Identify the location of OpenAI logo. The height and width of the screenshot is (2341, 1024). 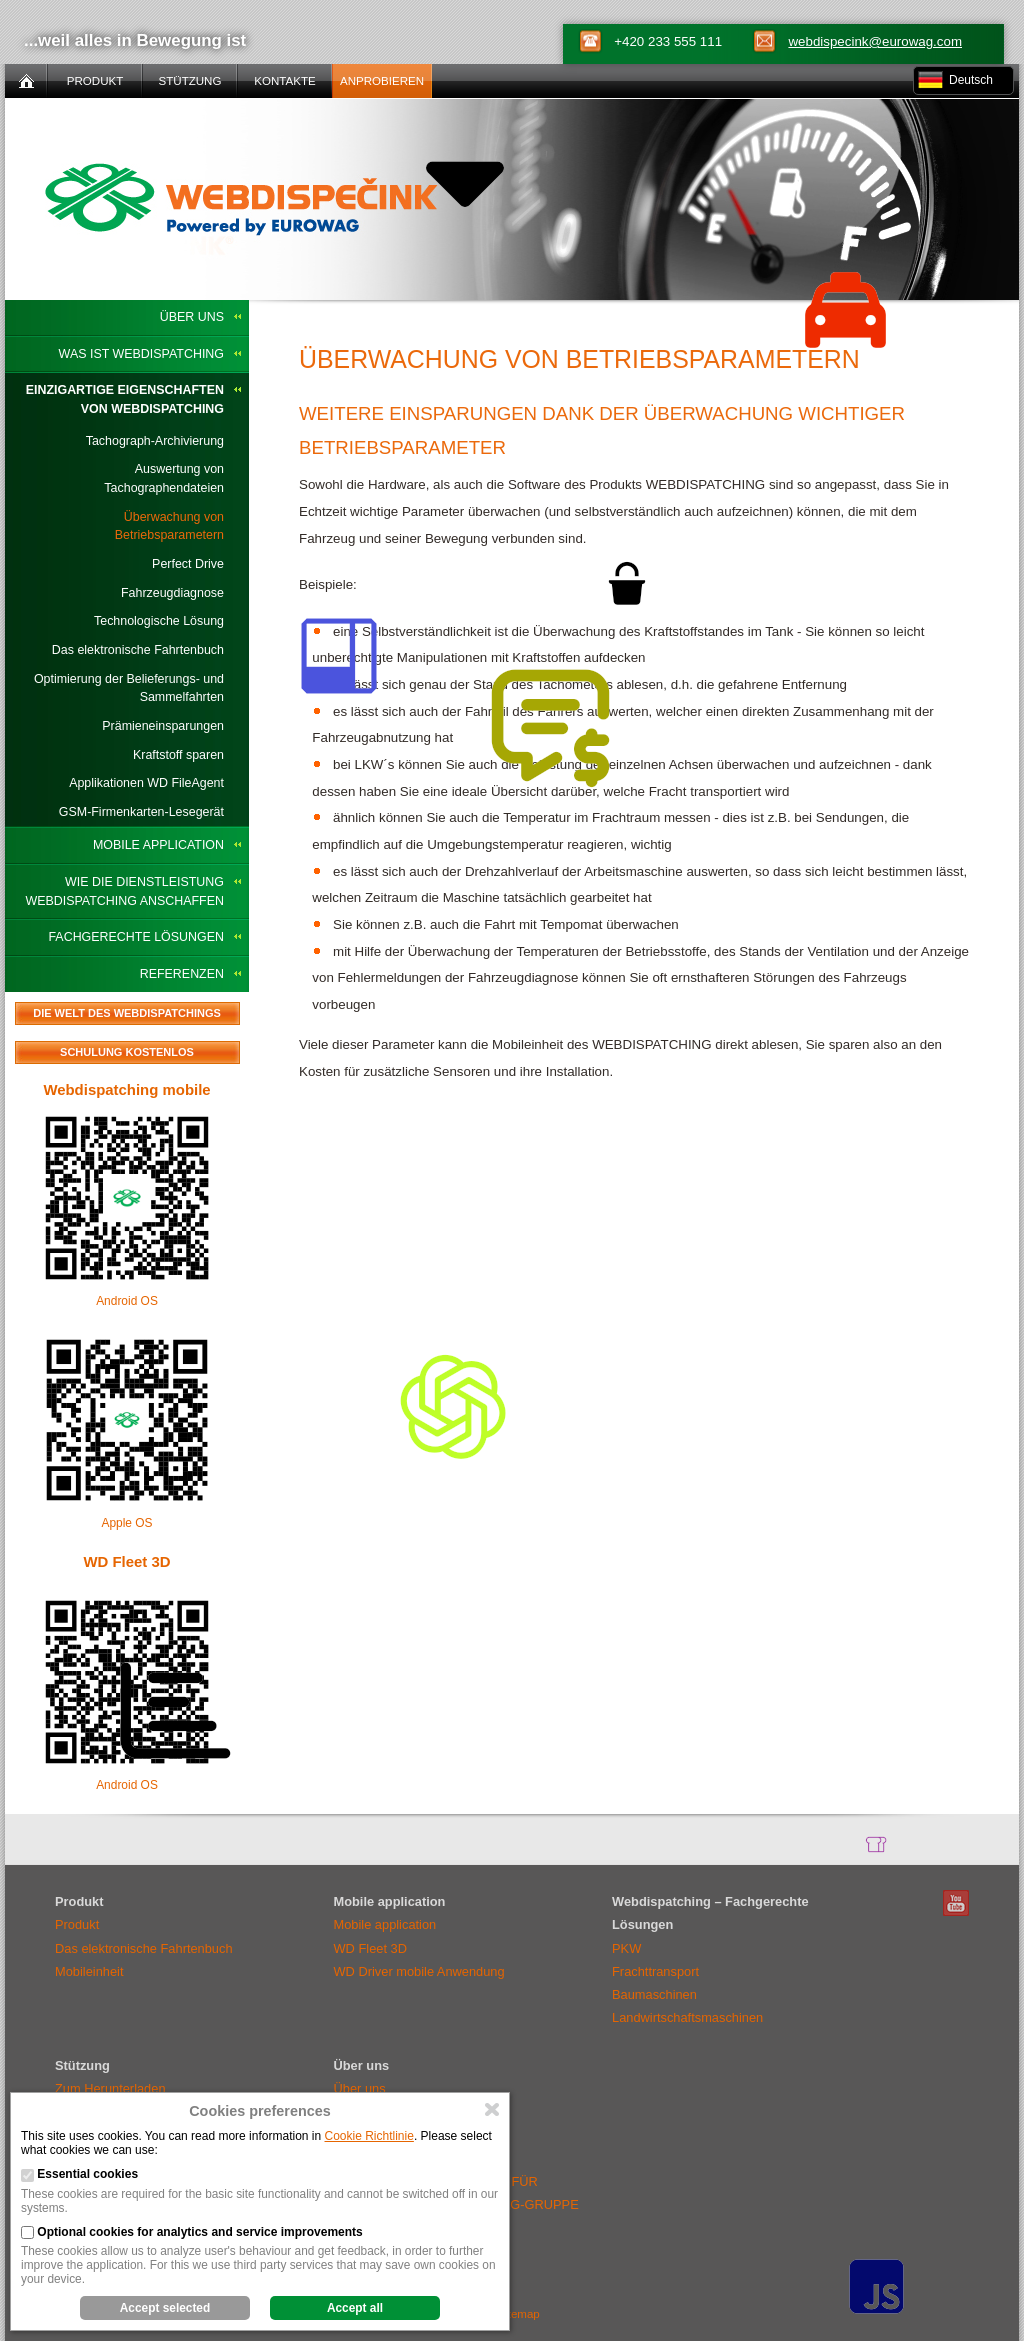
(453, 1407).